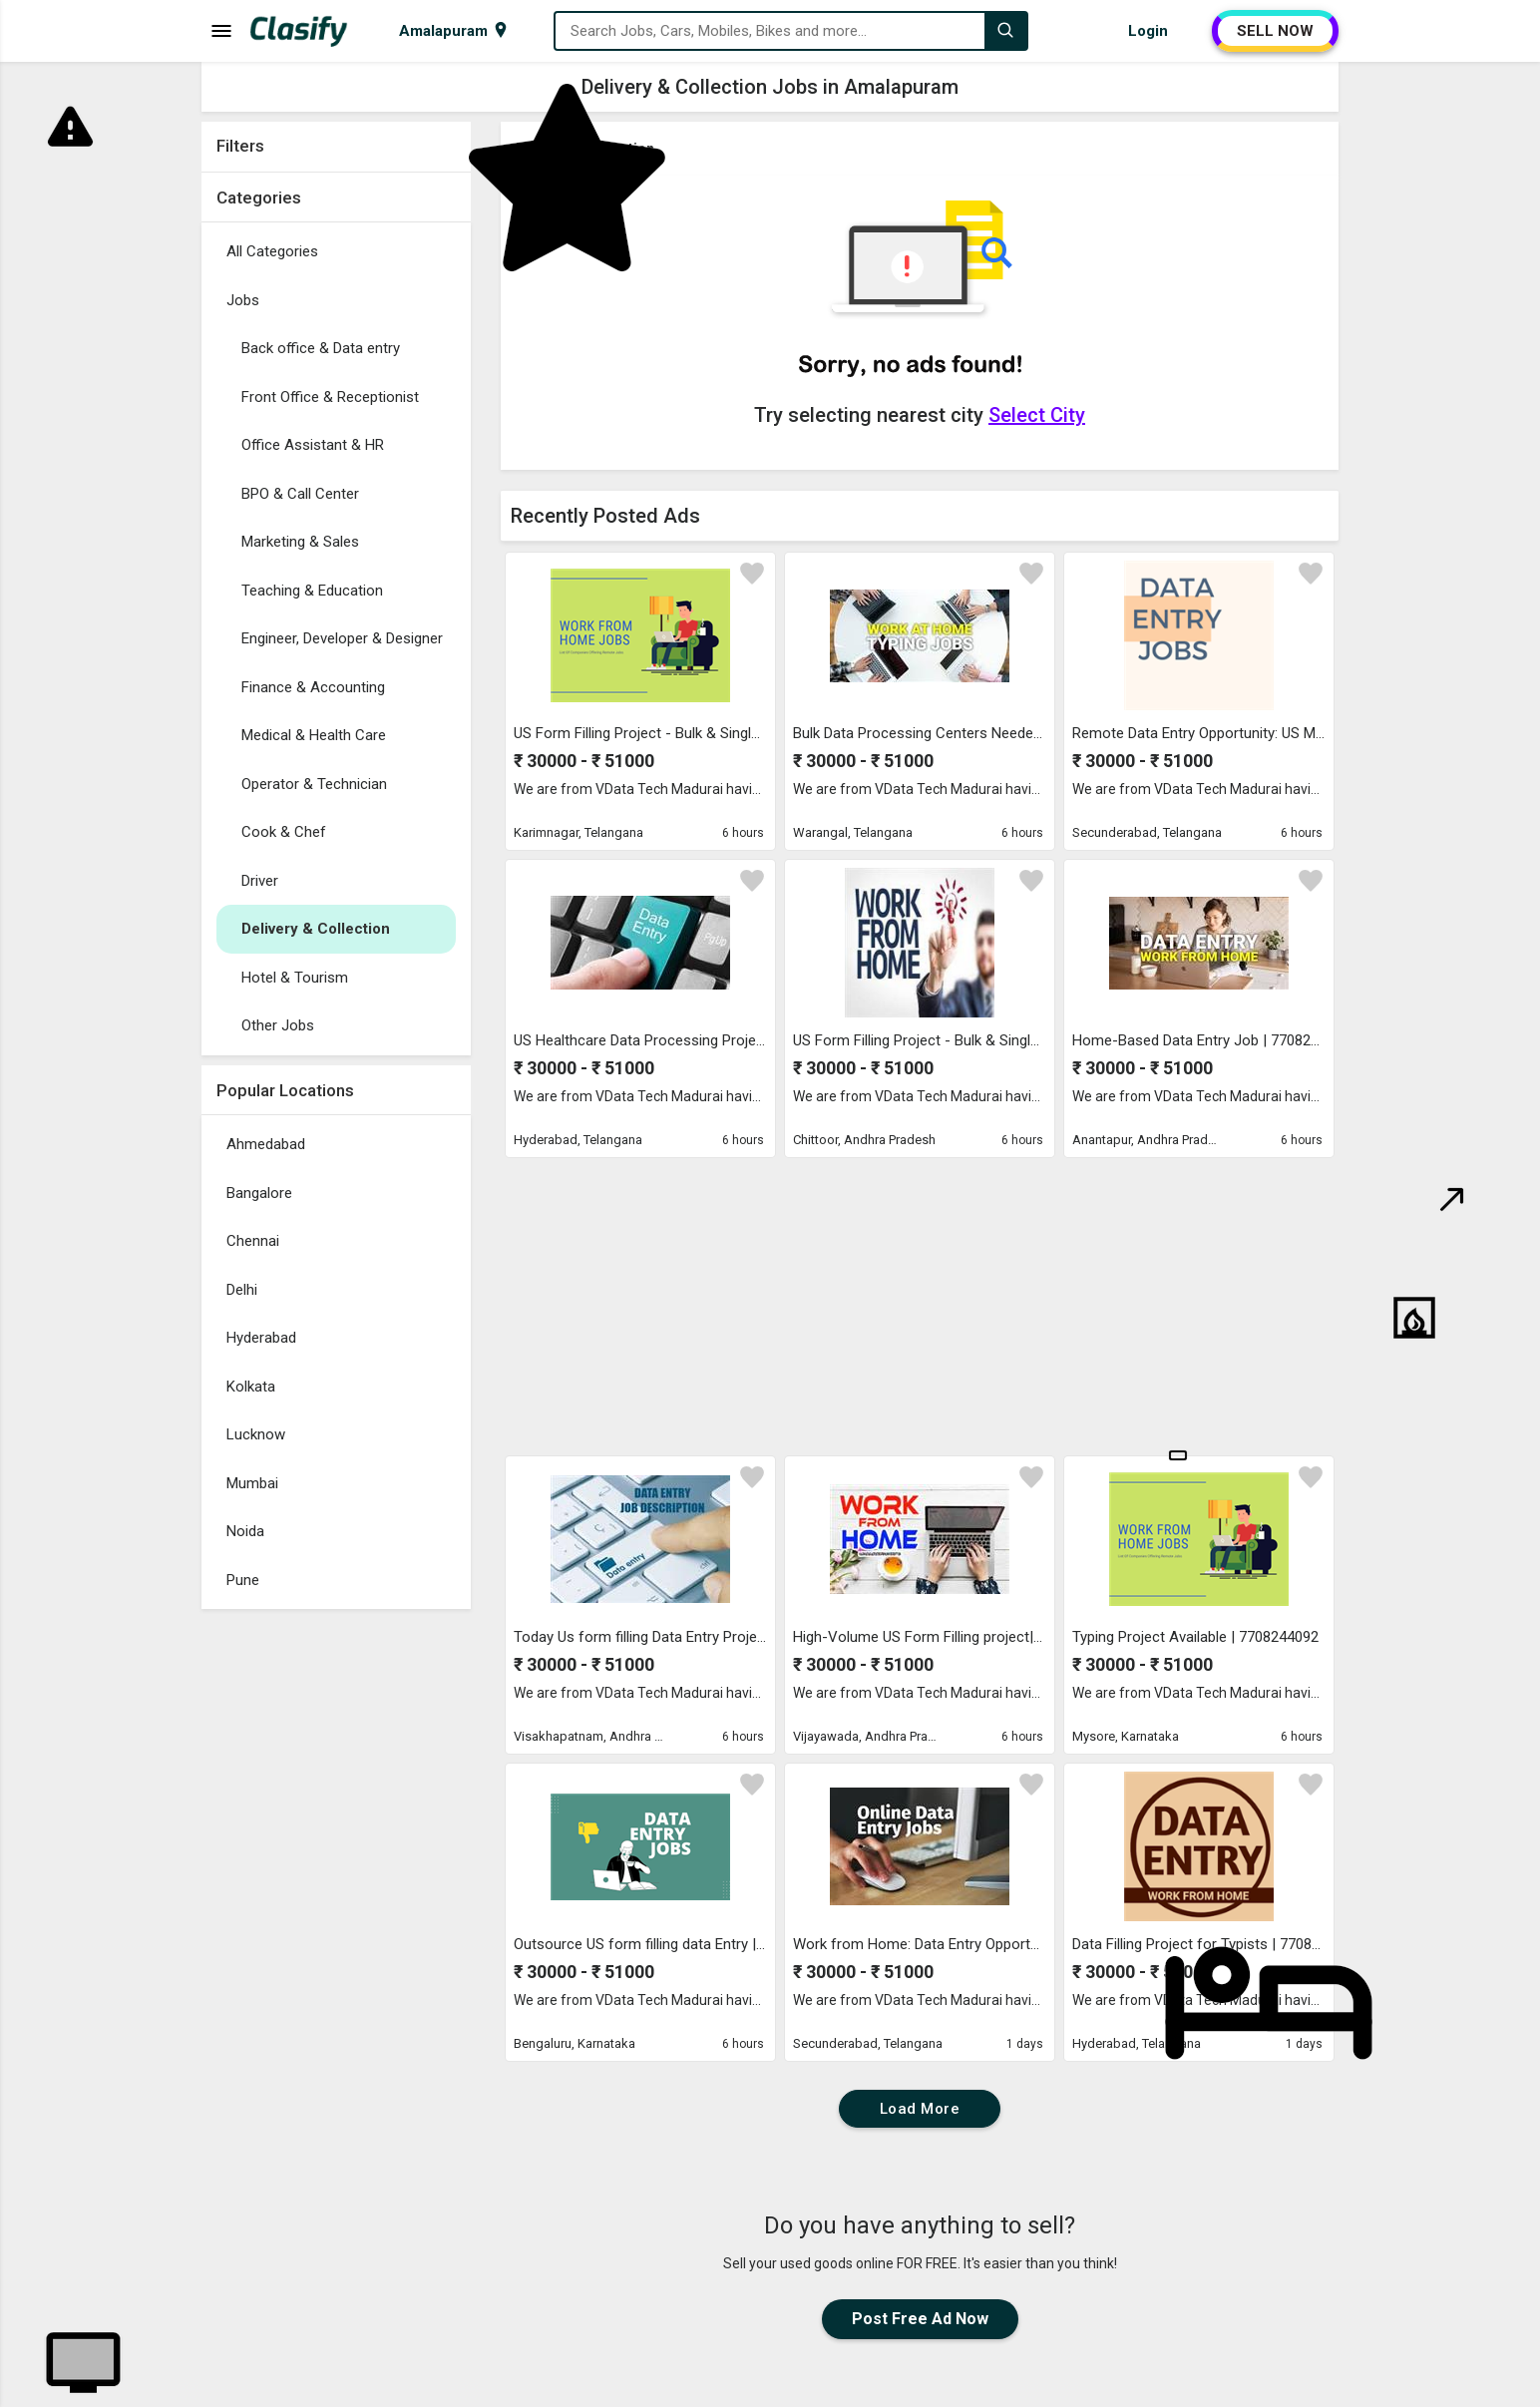 The image size is (1540, 2407). I want to click on open link in new tab or window, so click(1452, 1199).